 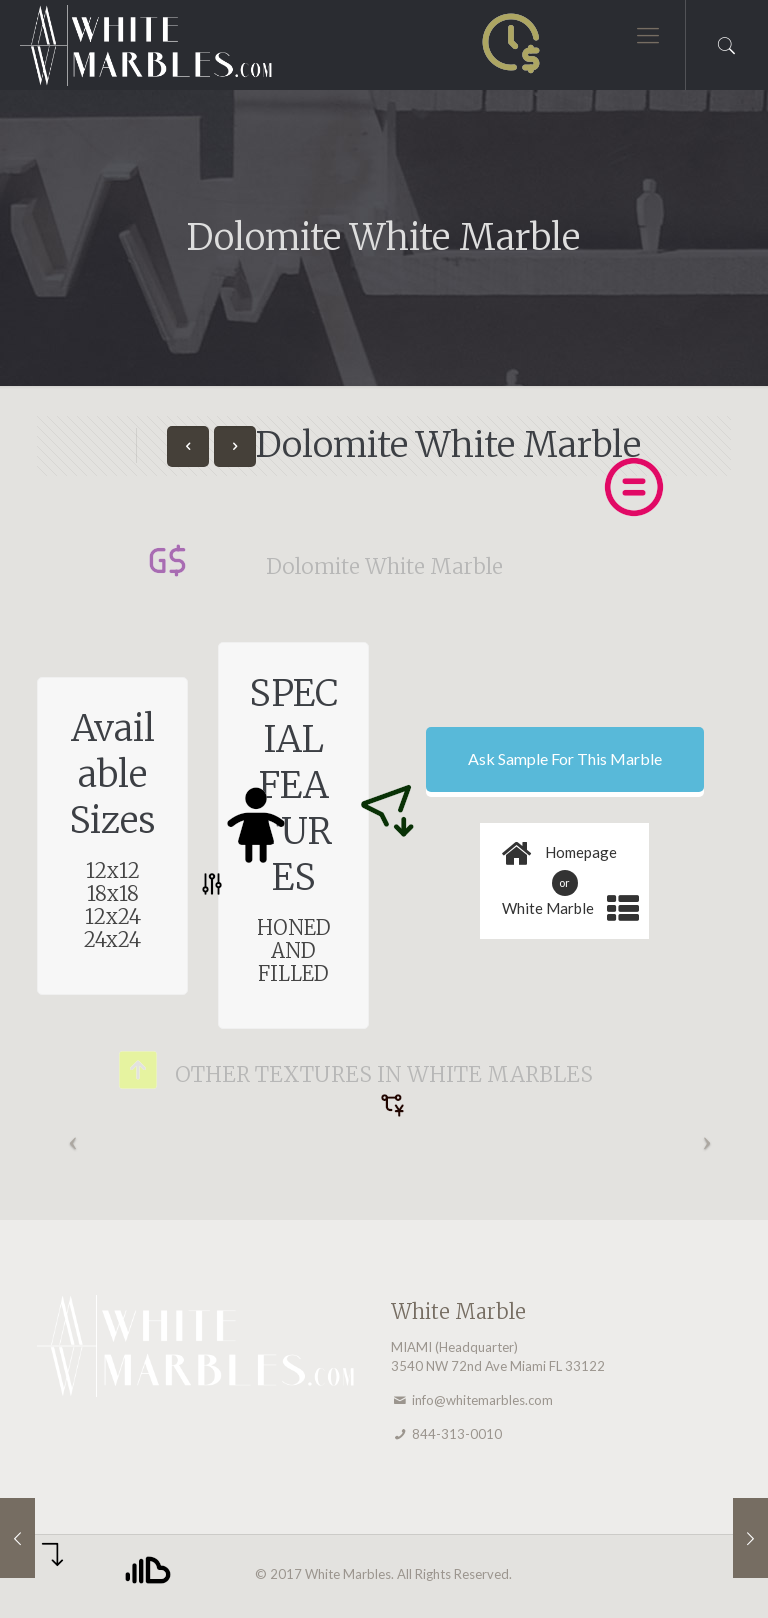 I want to click on view hourly rate or time-based pricing, so click(x=511, y=42).